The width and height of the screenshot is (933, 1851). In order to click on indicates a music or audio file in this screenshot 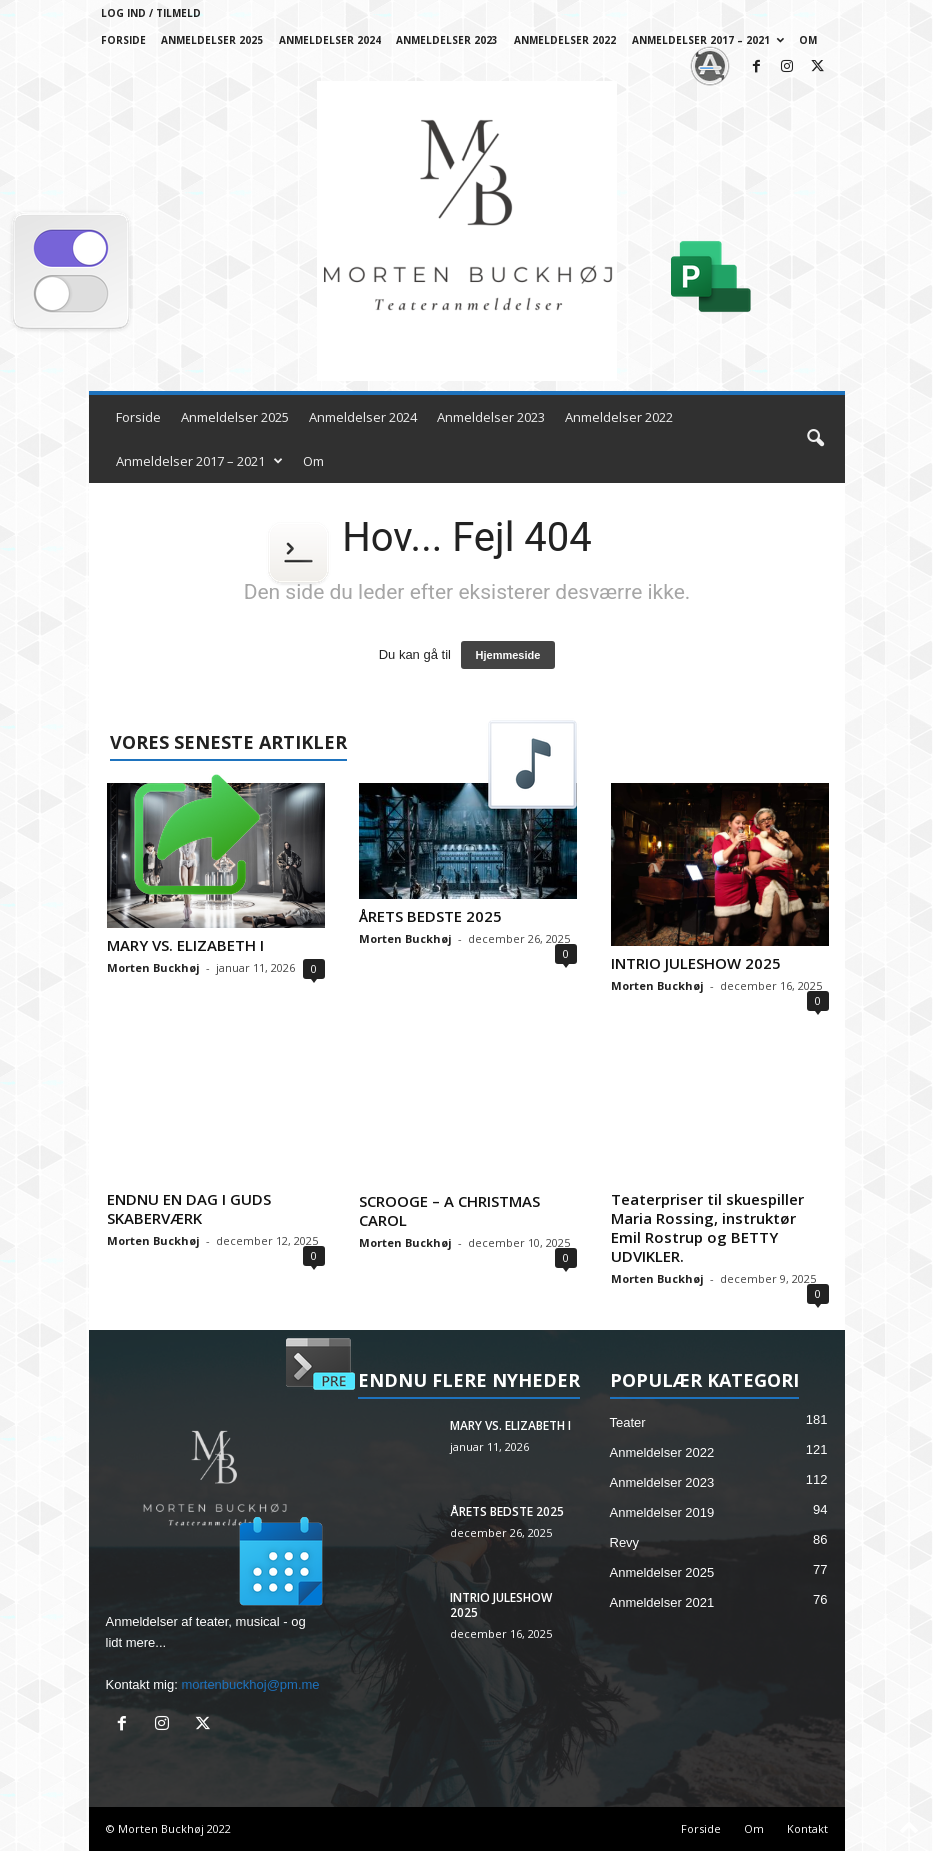, I will do `click(532, 764)`.